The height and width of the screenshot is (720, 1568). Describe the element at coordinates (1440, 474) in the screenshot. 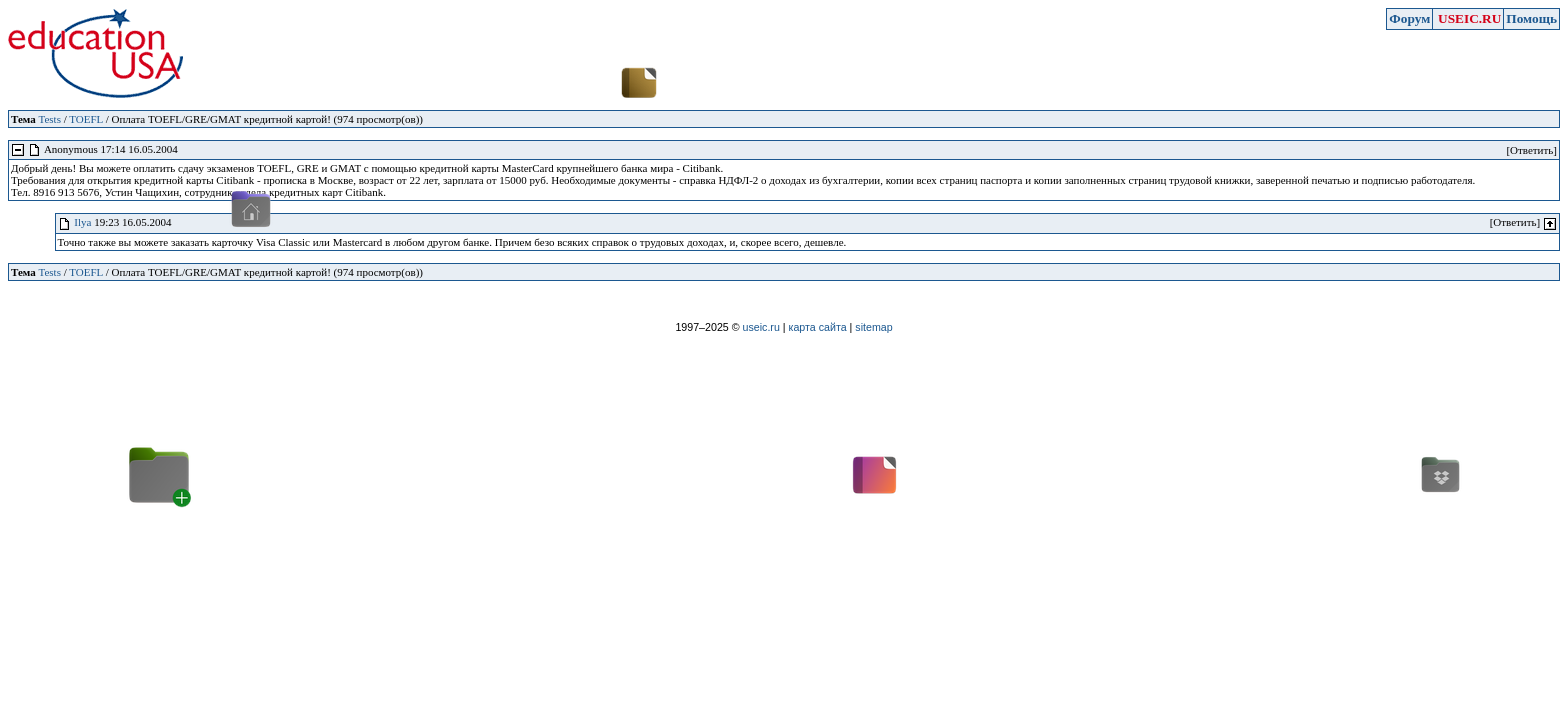

I see `open your dropbox folder` at that location.